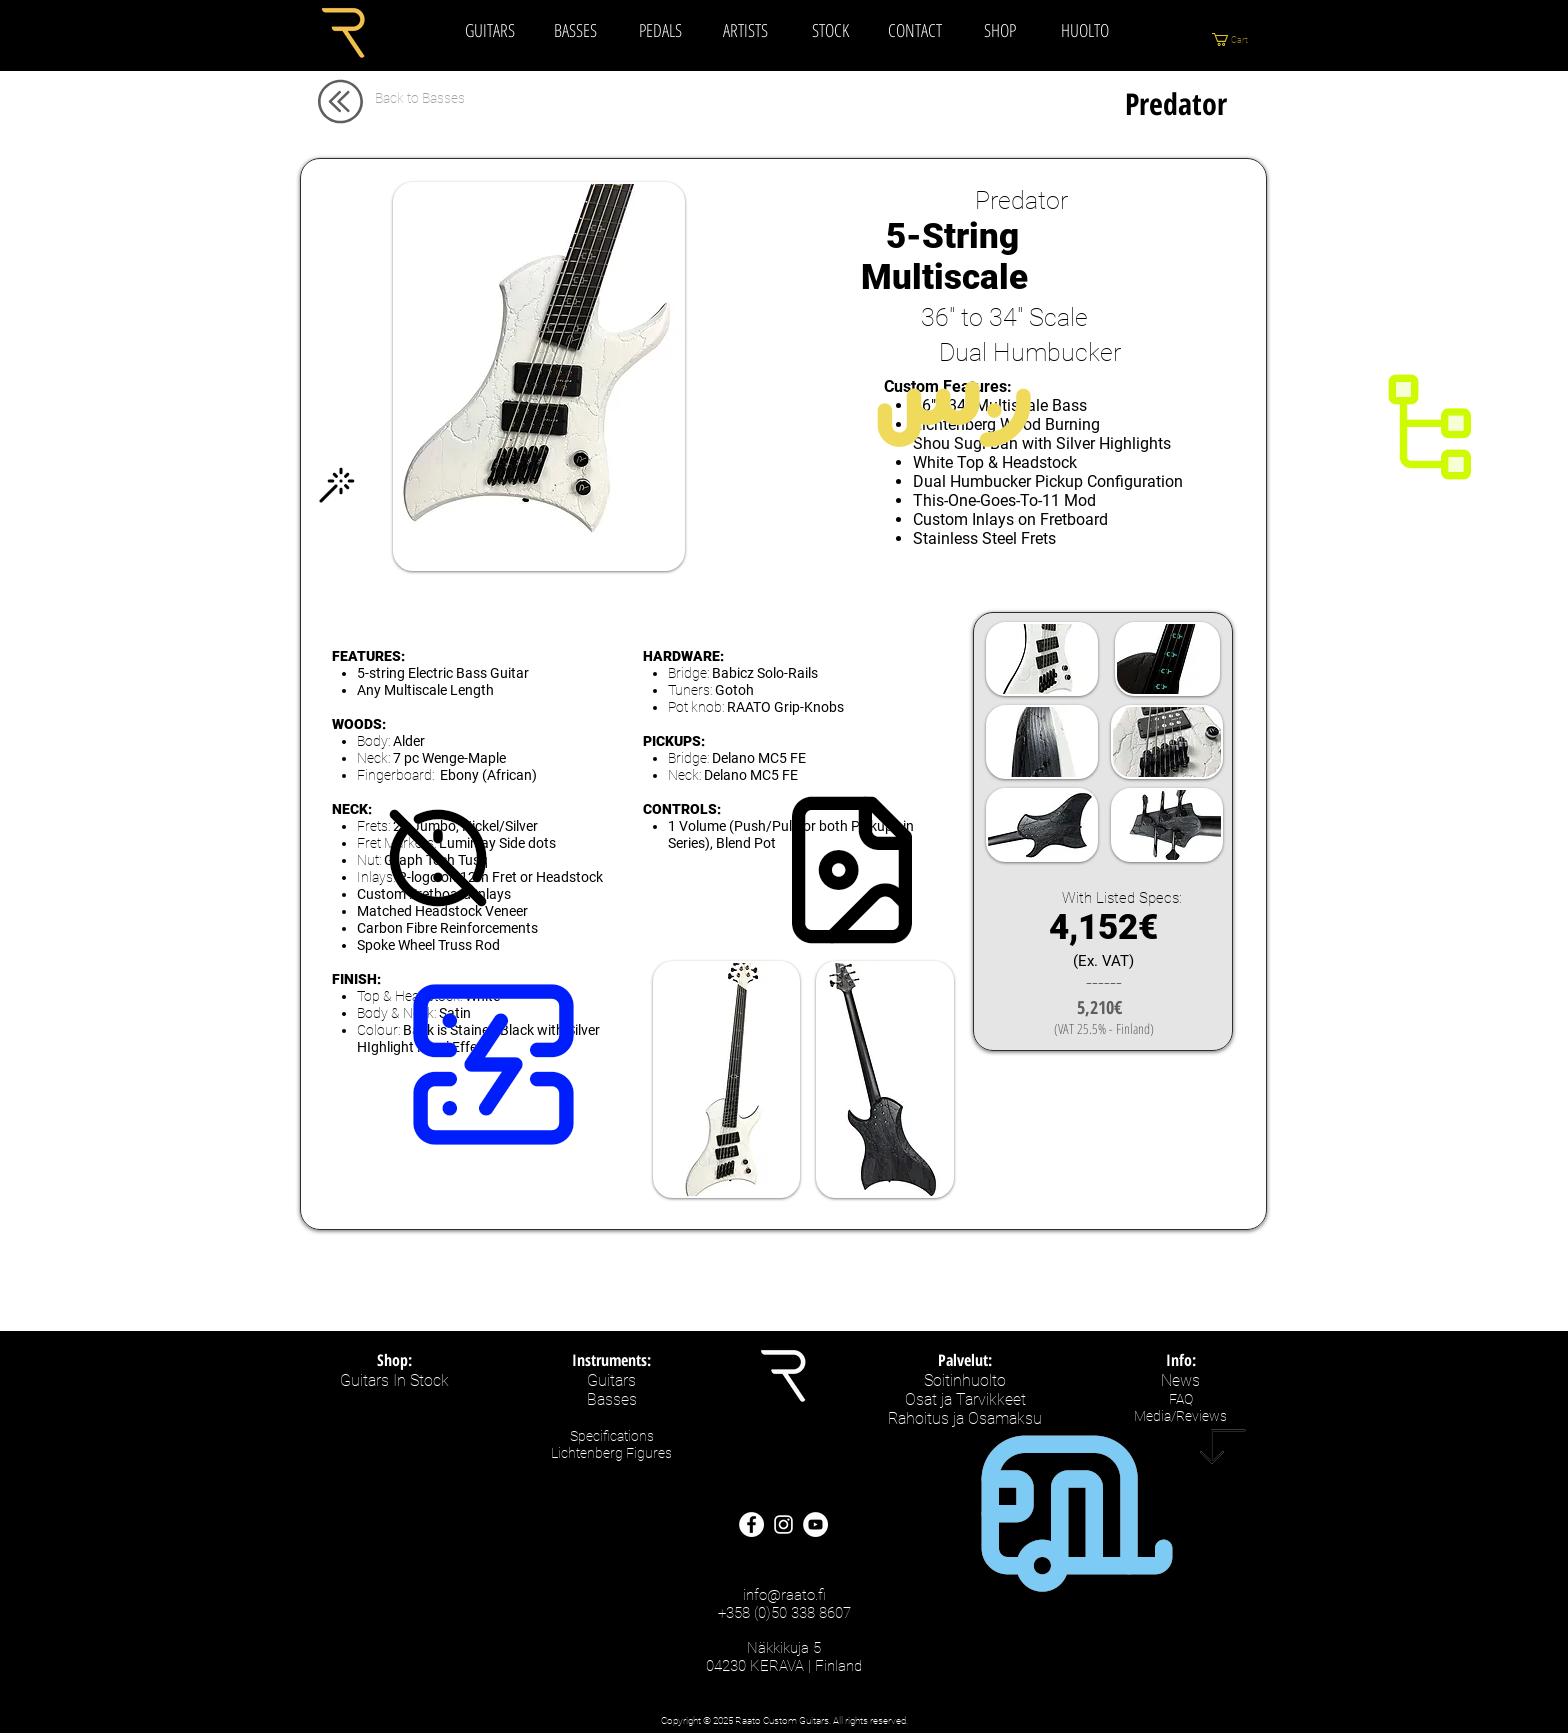 This screenshot has width=1568, height=1733. Describe the element at coordinates (493, 1064) in the screenshot. I see `indicates server failure or crash` at that location.